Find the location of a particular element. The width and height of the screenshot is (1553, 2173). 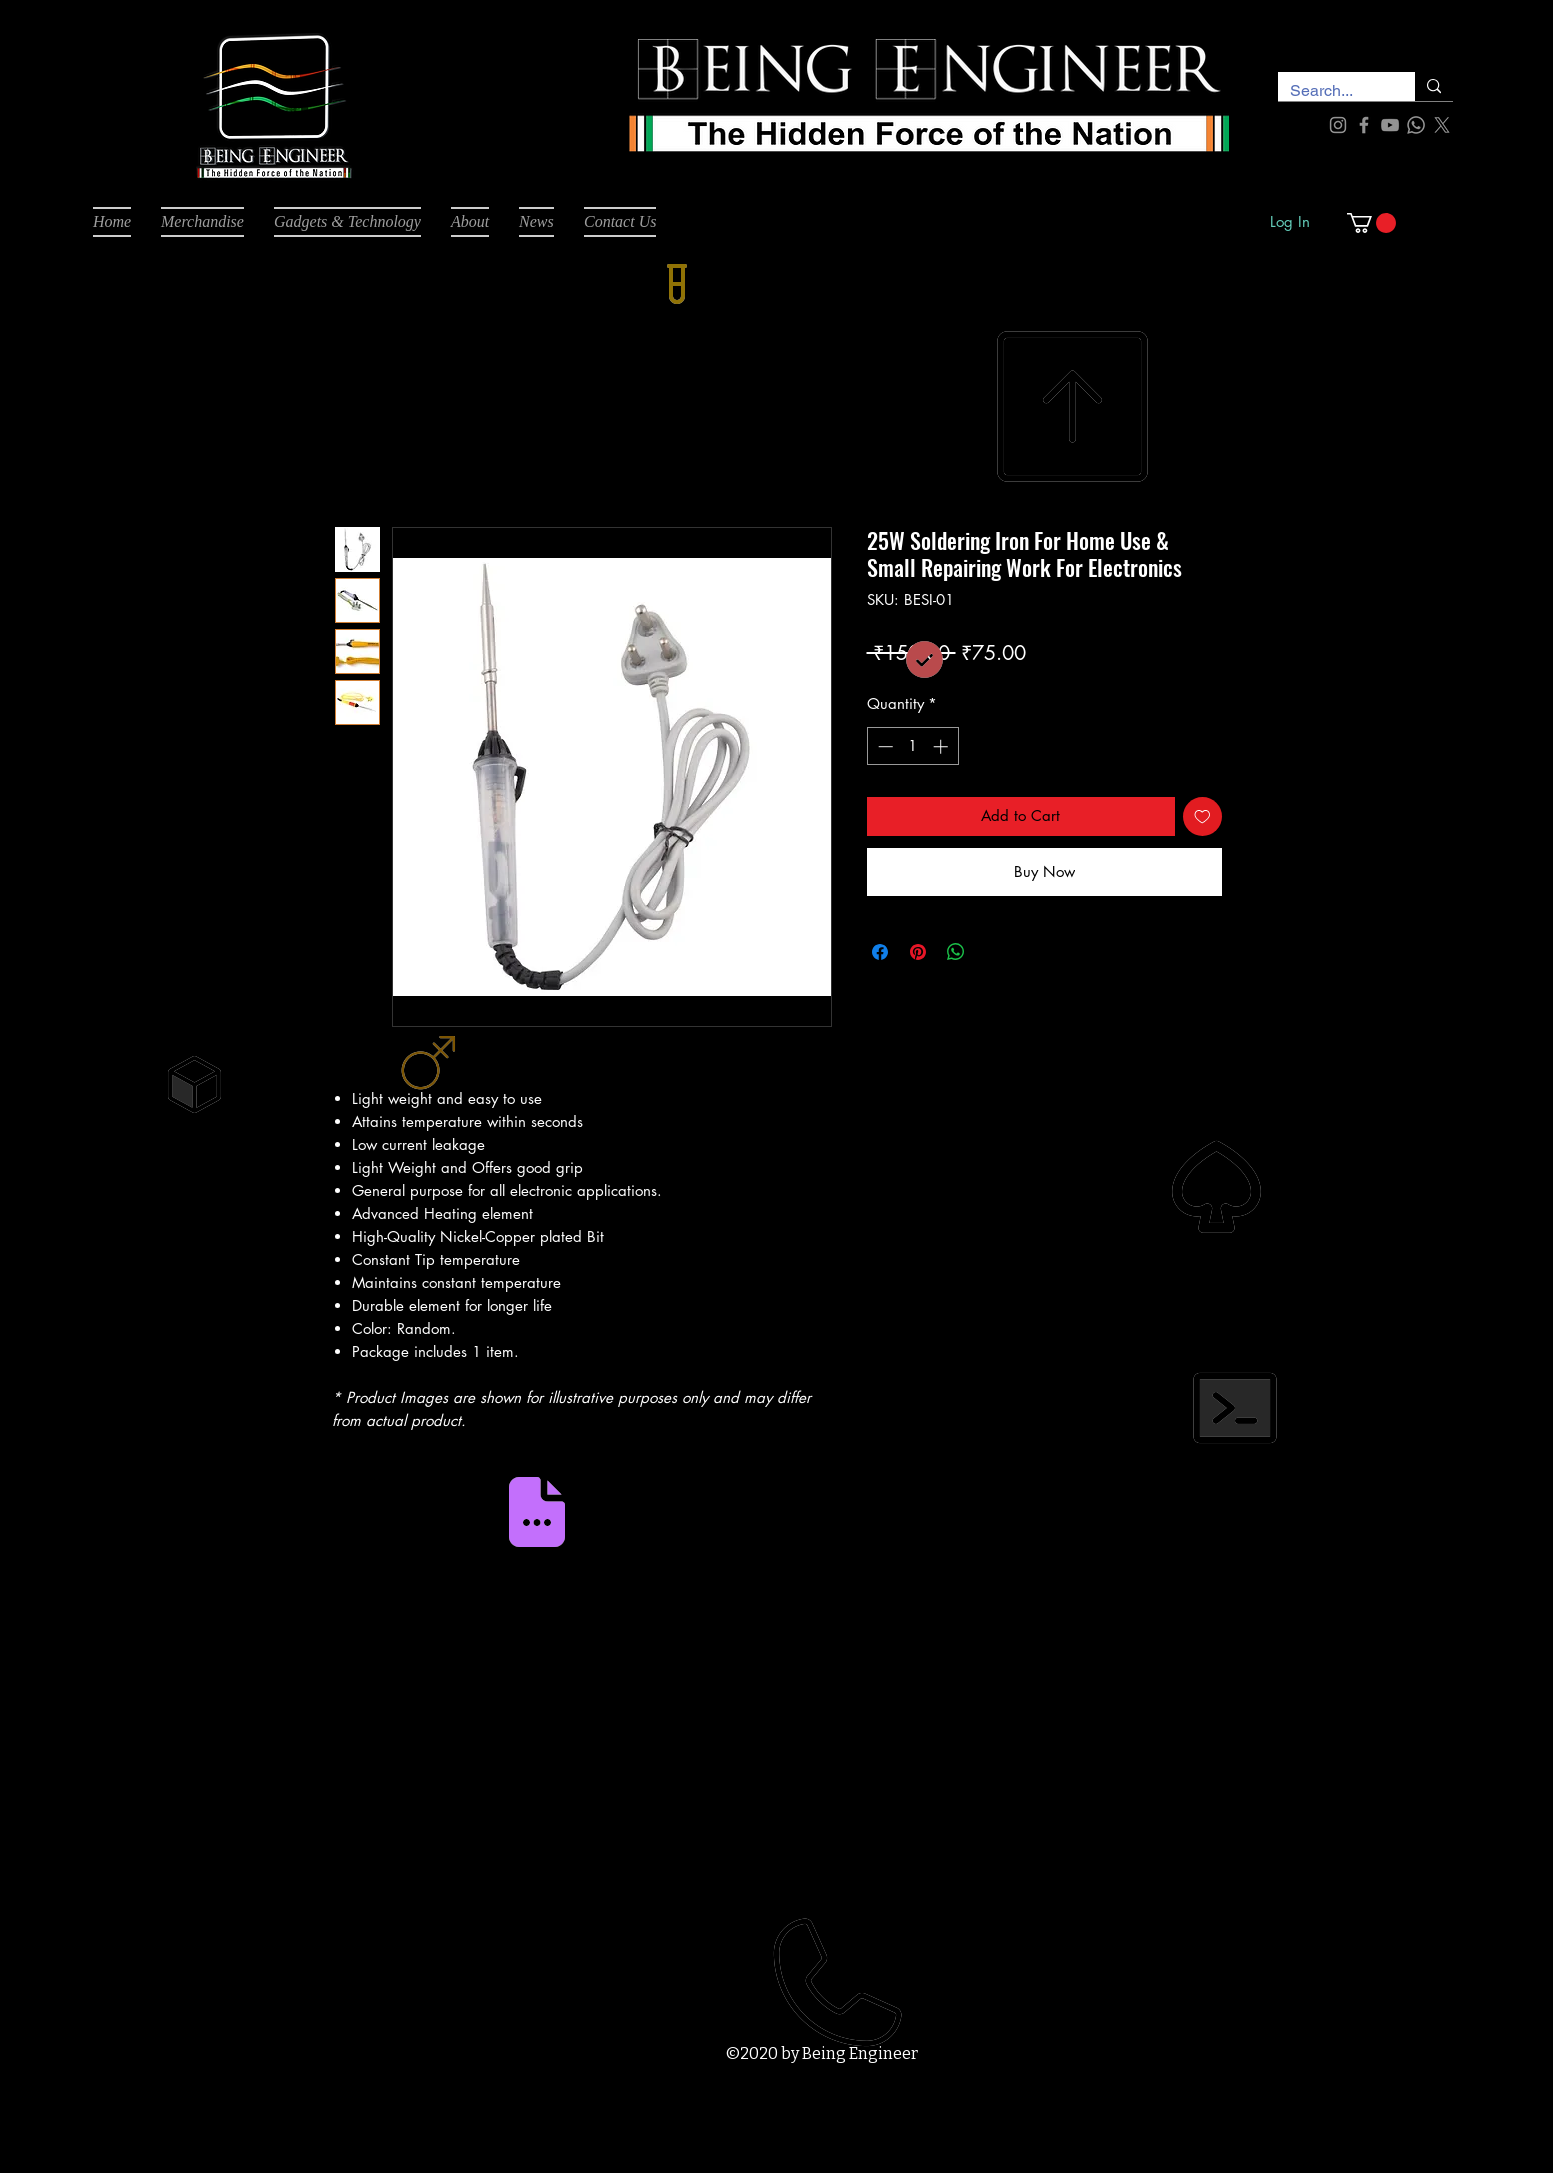

open terminal or command line interface is located at coordinates (1235, 1408).